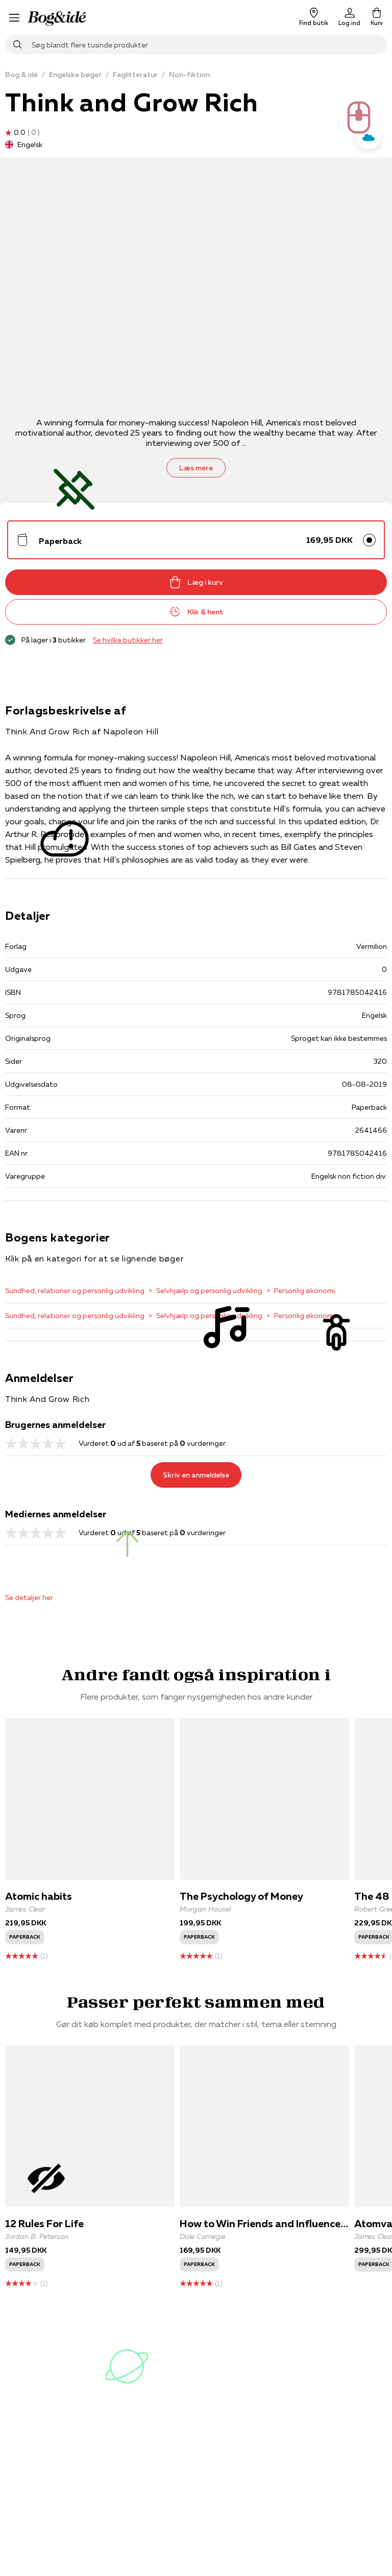  Describe the element at coordinates (74, 489) in the screenshot. I see `unpin this item` at that location.